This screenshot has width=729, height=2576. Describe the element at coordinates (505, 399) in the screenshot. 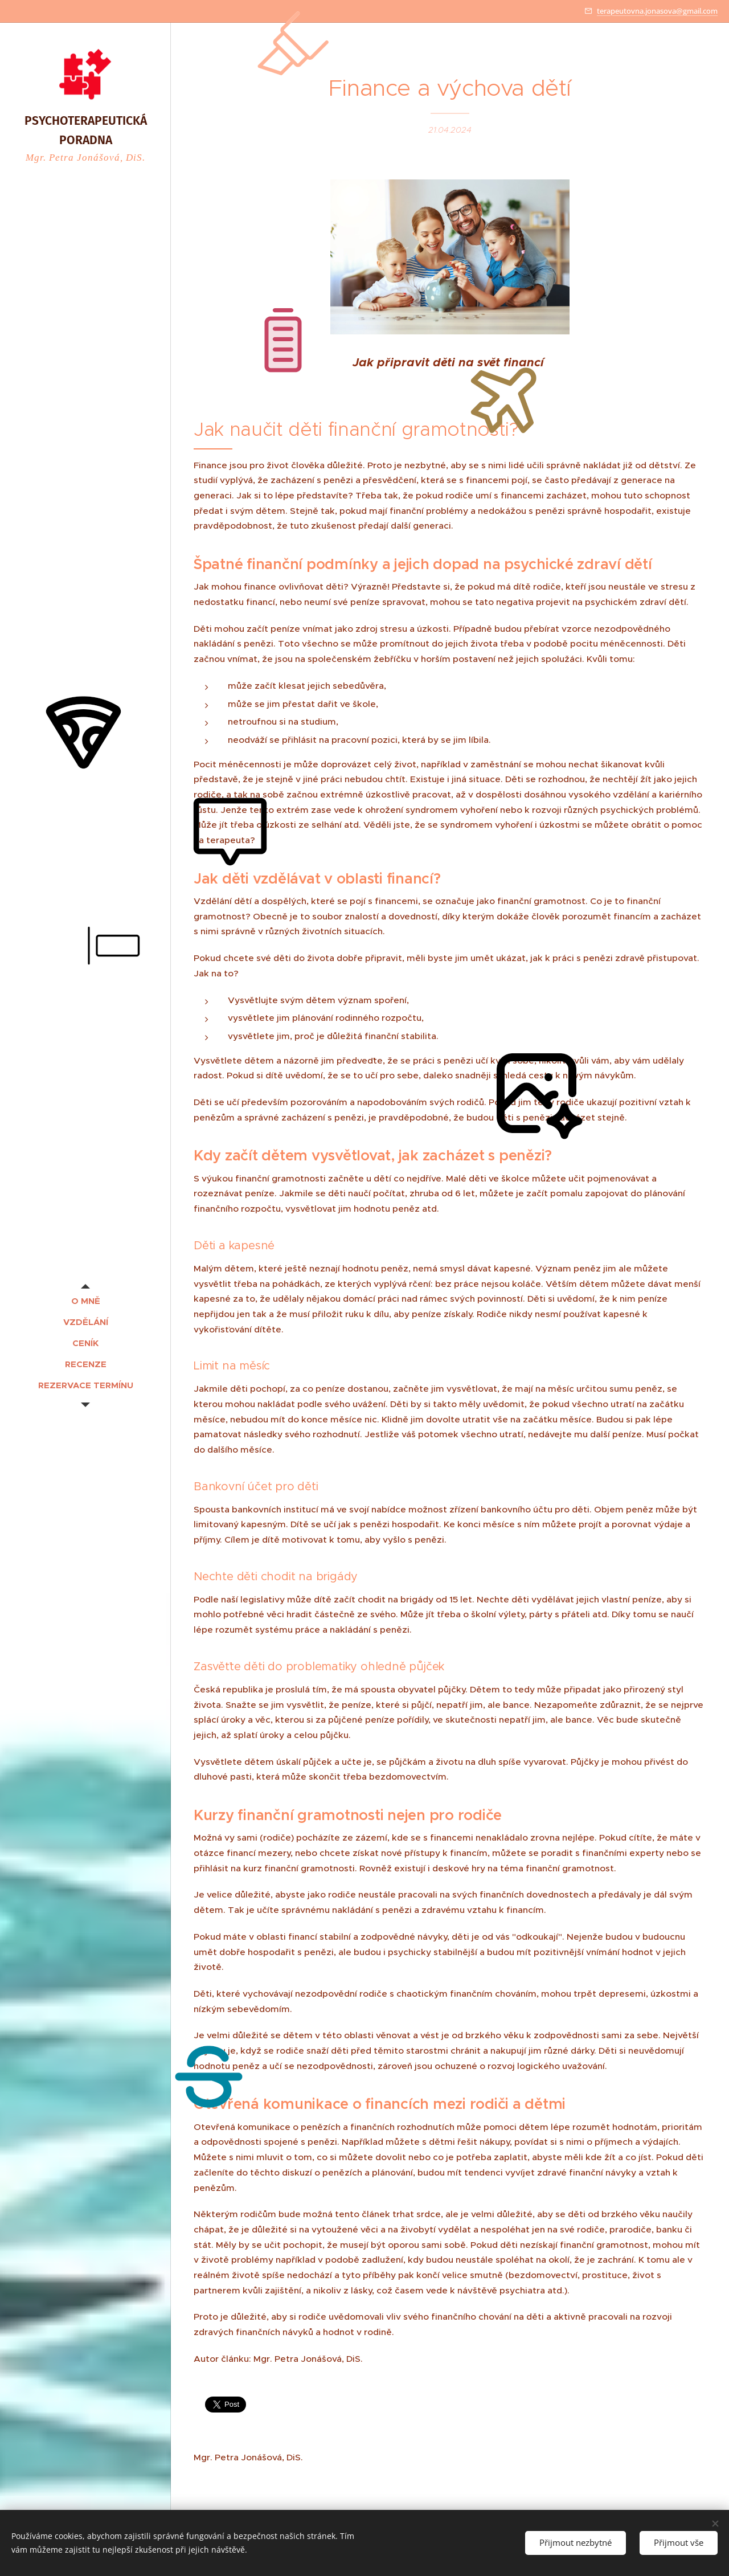

I see `enable airplane mode` at that location.